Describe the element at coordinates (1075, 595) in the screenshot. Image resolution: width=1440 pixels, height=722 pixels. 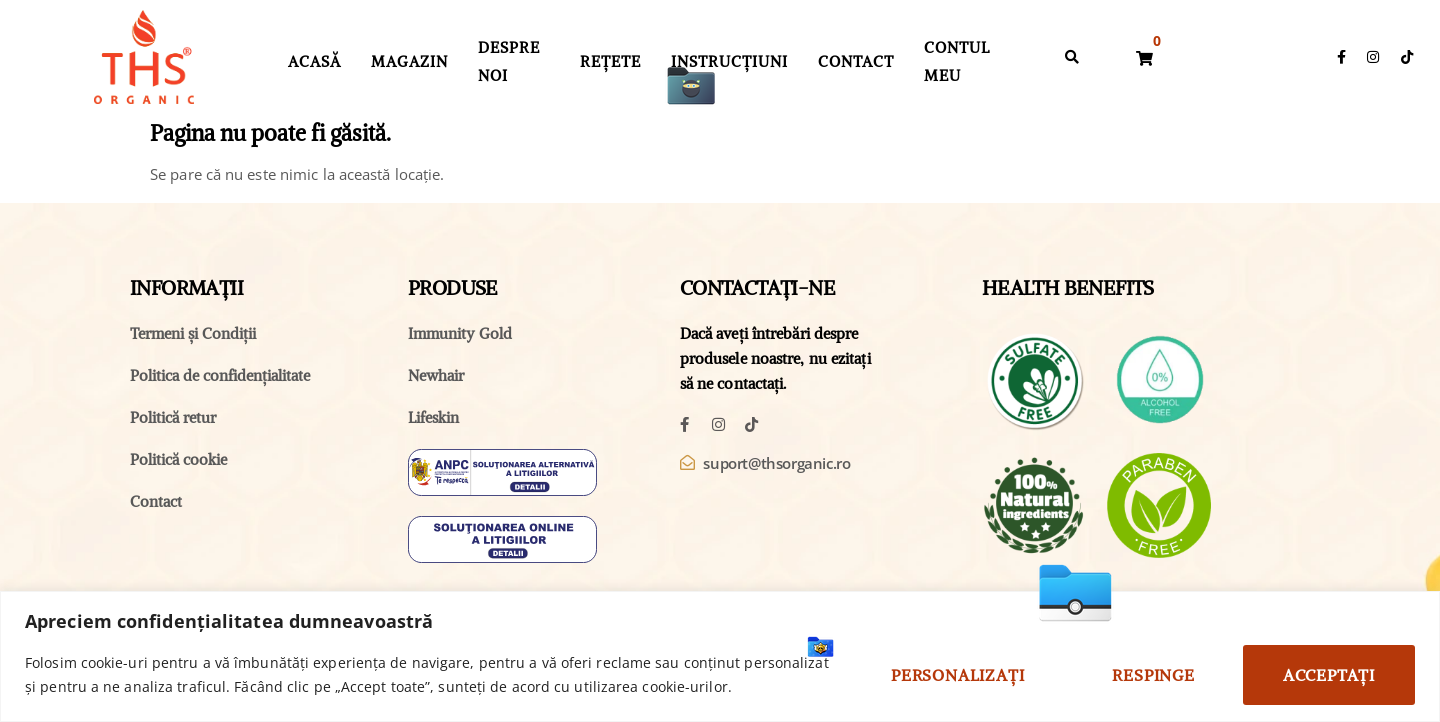
I see `folder containing pokémon transfer data or saves` at that location.